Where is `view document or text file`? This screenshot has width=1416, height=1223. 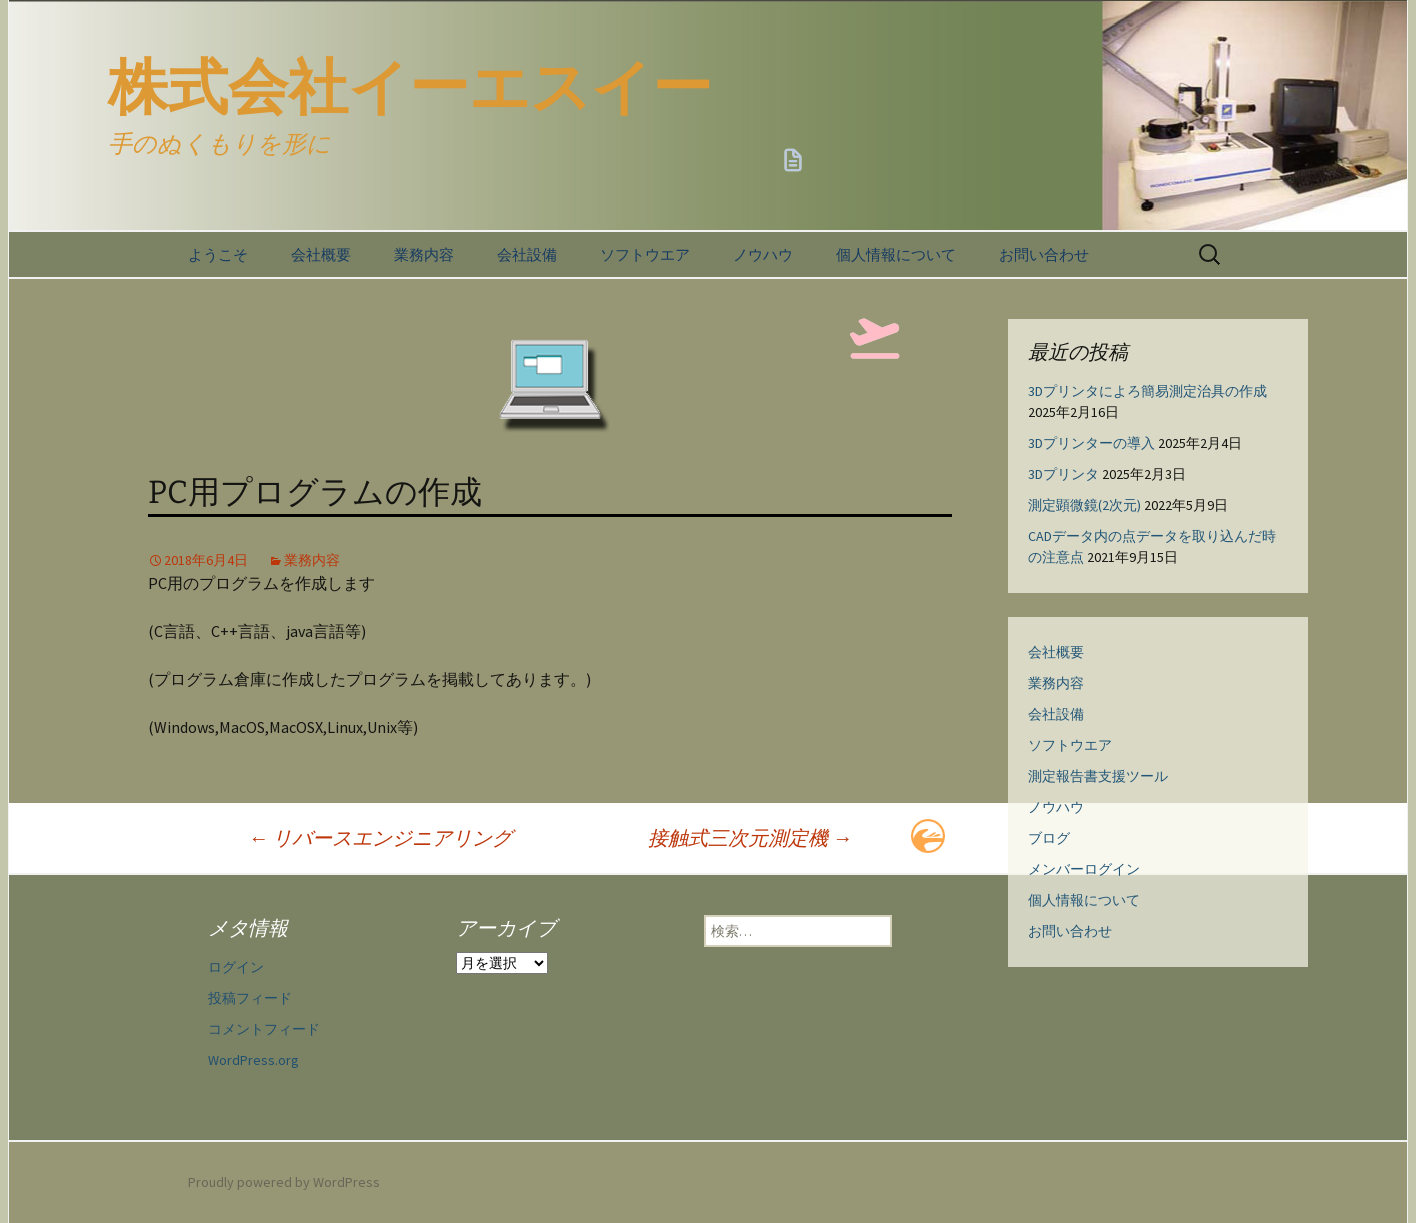
view document or text file is located at coordinates (793, 160).